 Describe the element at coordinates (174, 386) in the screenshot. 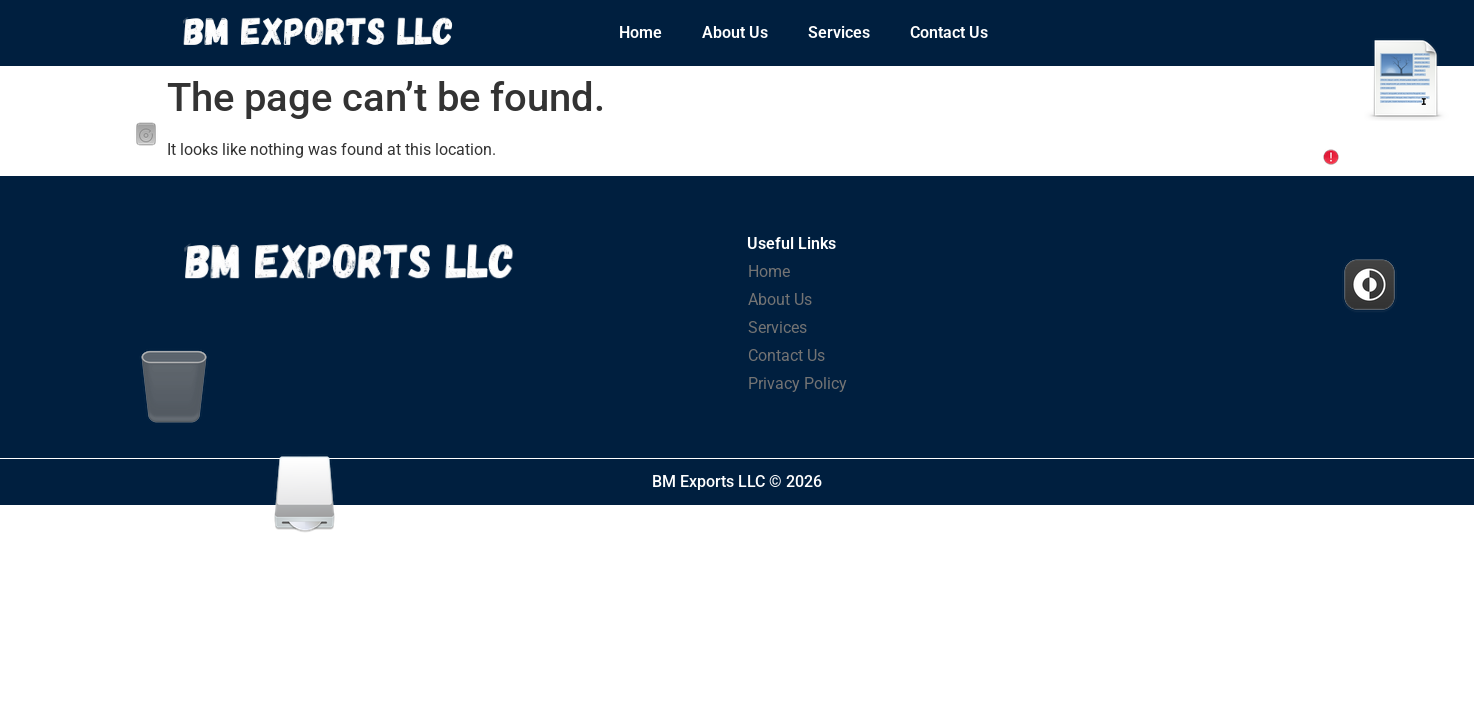

I see `empty trash bin ready to receive deleted items` at that location.